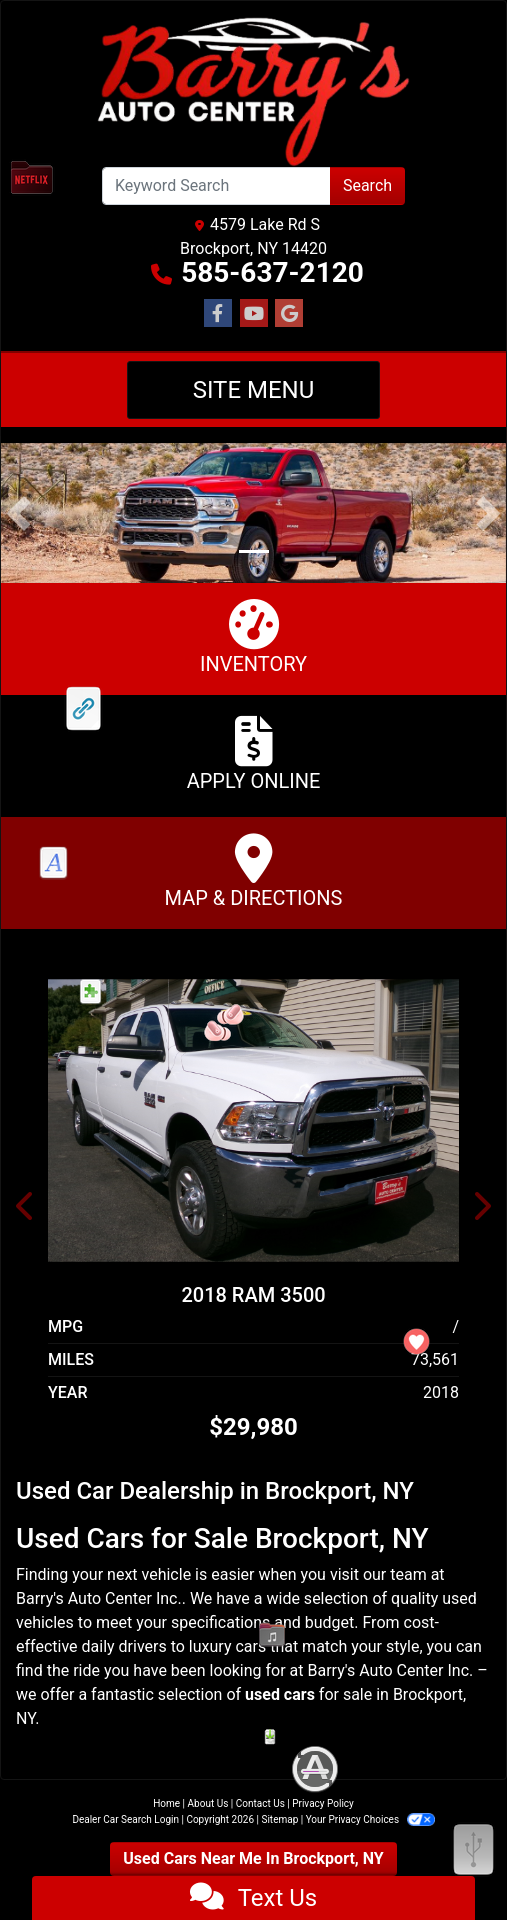 Image resolution: width=507 pixels, height=1920 pixels. What do you see at coordinates (416, 1341) in the screenshot?
I see `mark item as favorite` at bounding box center [416, 1341].